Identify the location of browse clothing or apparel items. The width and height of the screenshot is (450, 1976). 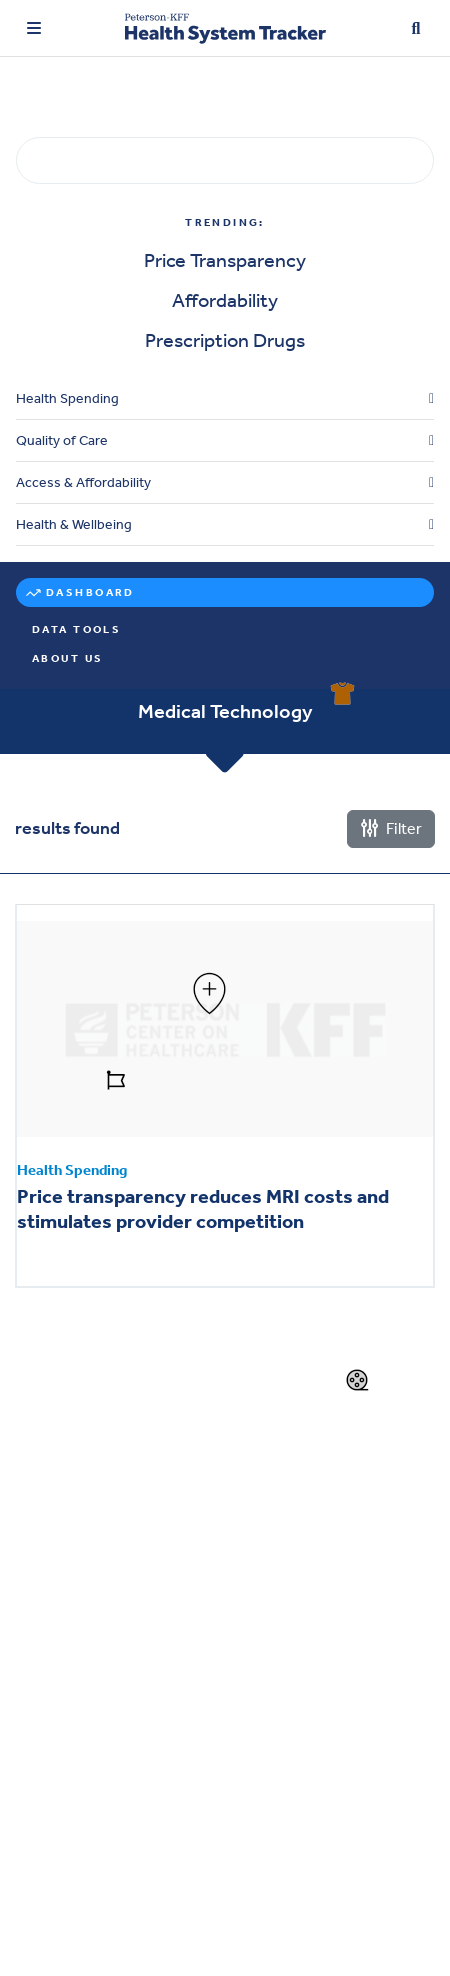
(342, 693).